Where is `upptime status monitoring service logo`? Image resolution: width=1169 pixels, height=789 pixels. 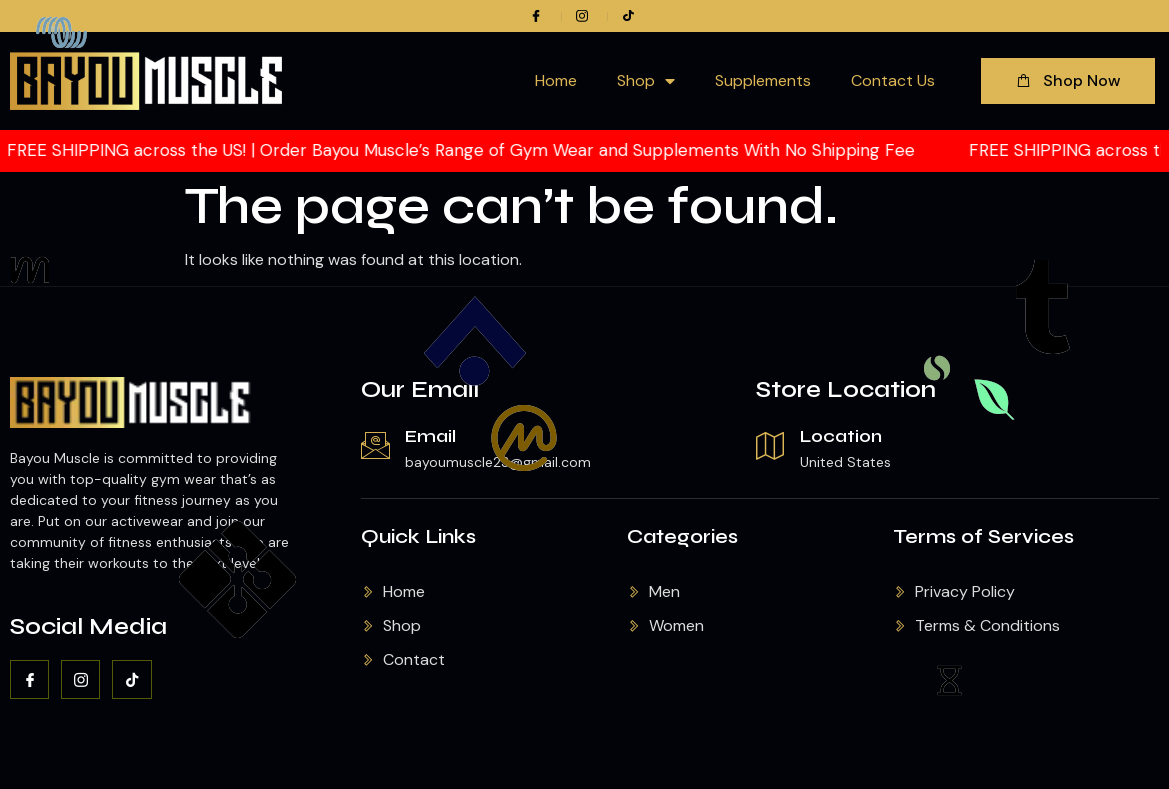
upptime status monitoring service logo is located at coordinates (475, 341).